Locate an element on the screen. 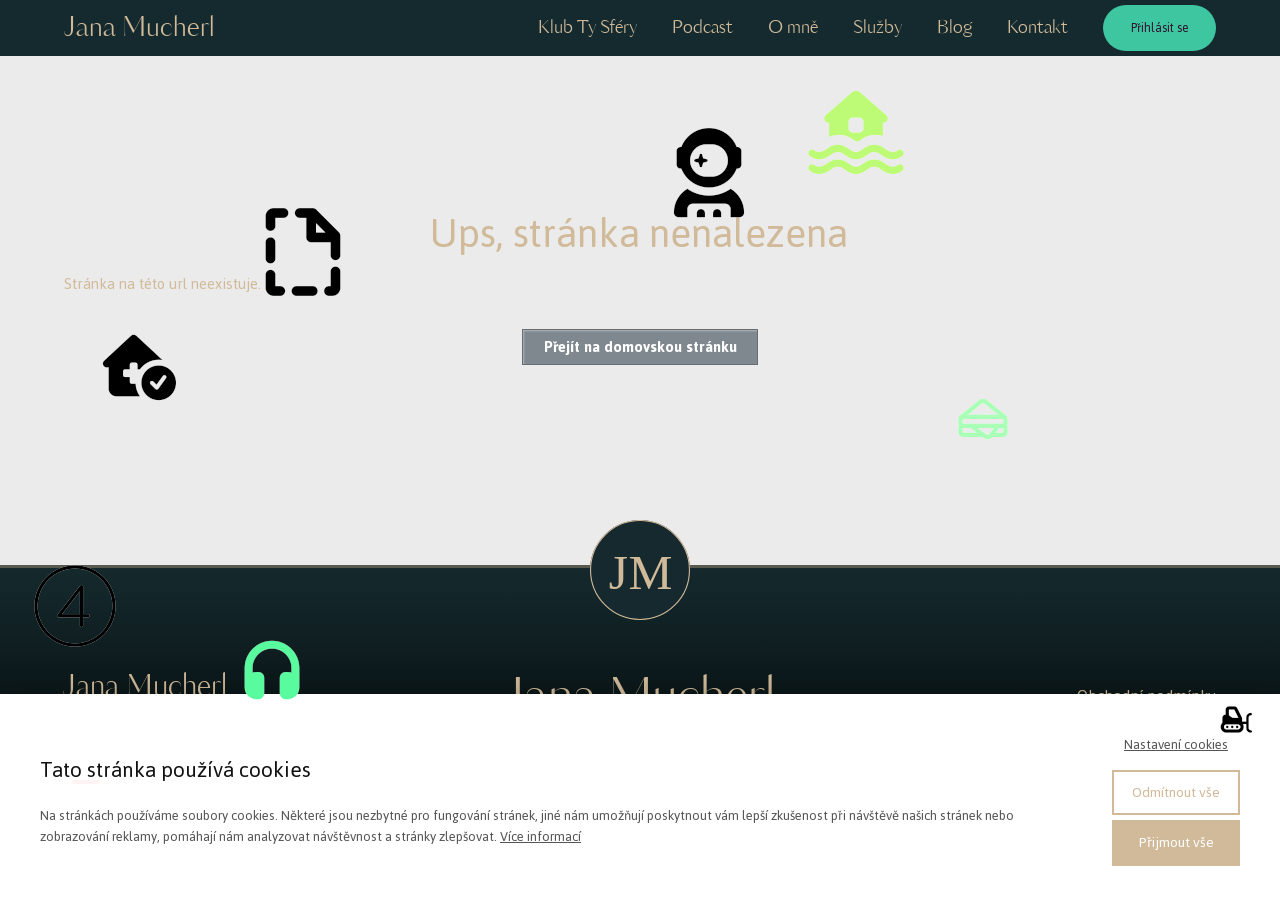 The image size is (1280, 906). access audio or music player is located at coordinates (272, 672).